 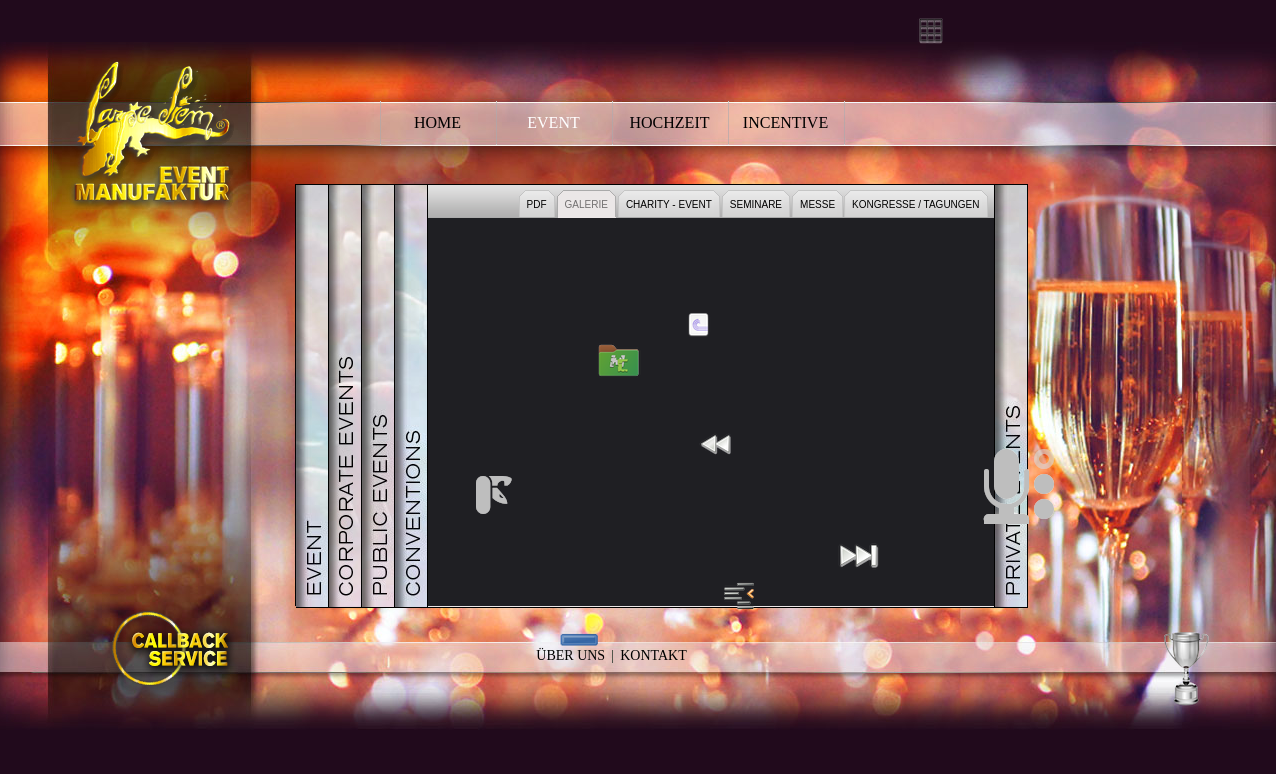 I want to click on access system utilities and tools, so click(x=495, y=495).